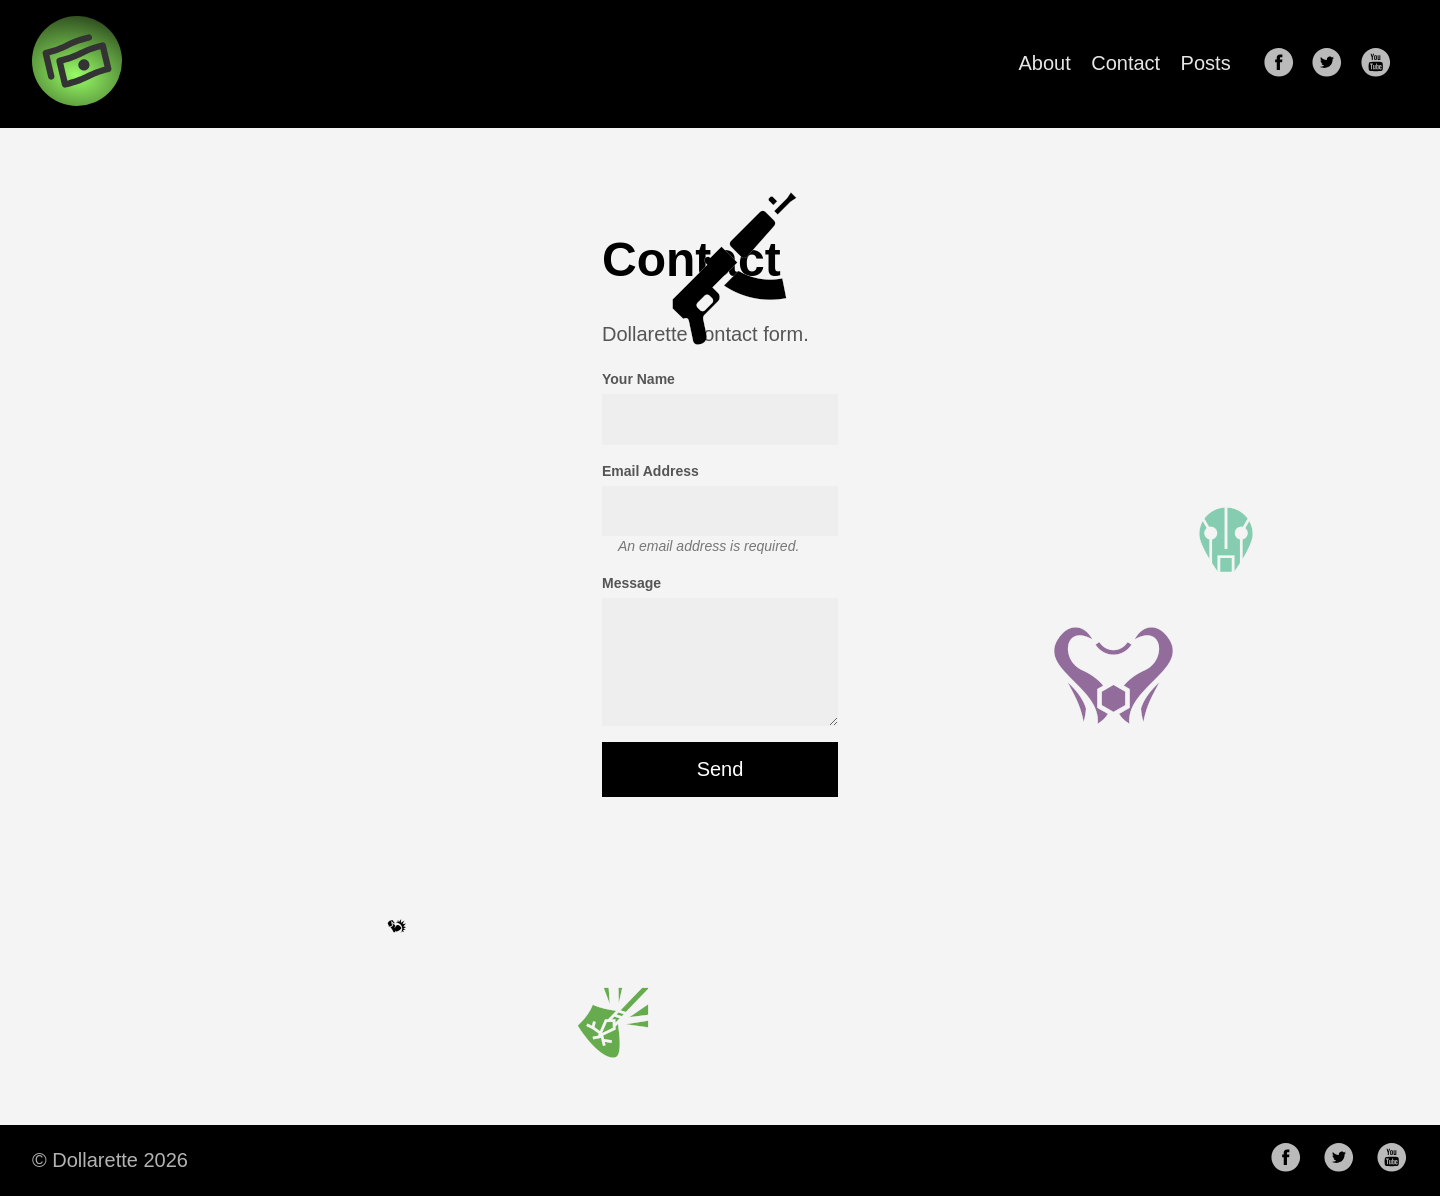 Image resolution: width=1440 pixels, height=1196 pixels. I want to click on kick attack action in a game, so click(397, 926).